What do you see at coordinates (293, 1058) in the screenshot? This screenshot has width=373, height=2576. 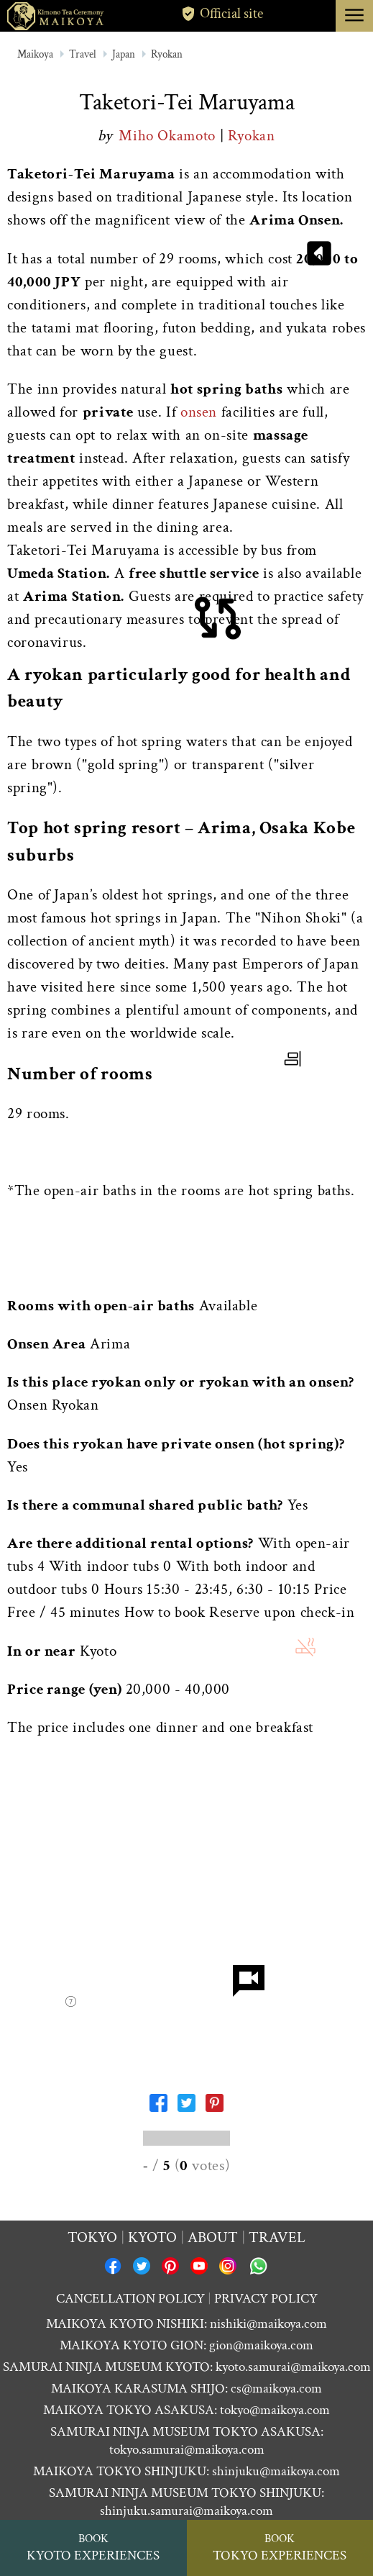 I see `align text or content to the right` at bounding box center [293, 1058].